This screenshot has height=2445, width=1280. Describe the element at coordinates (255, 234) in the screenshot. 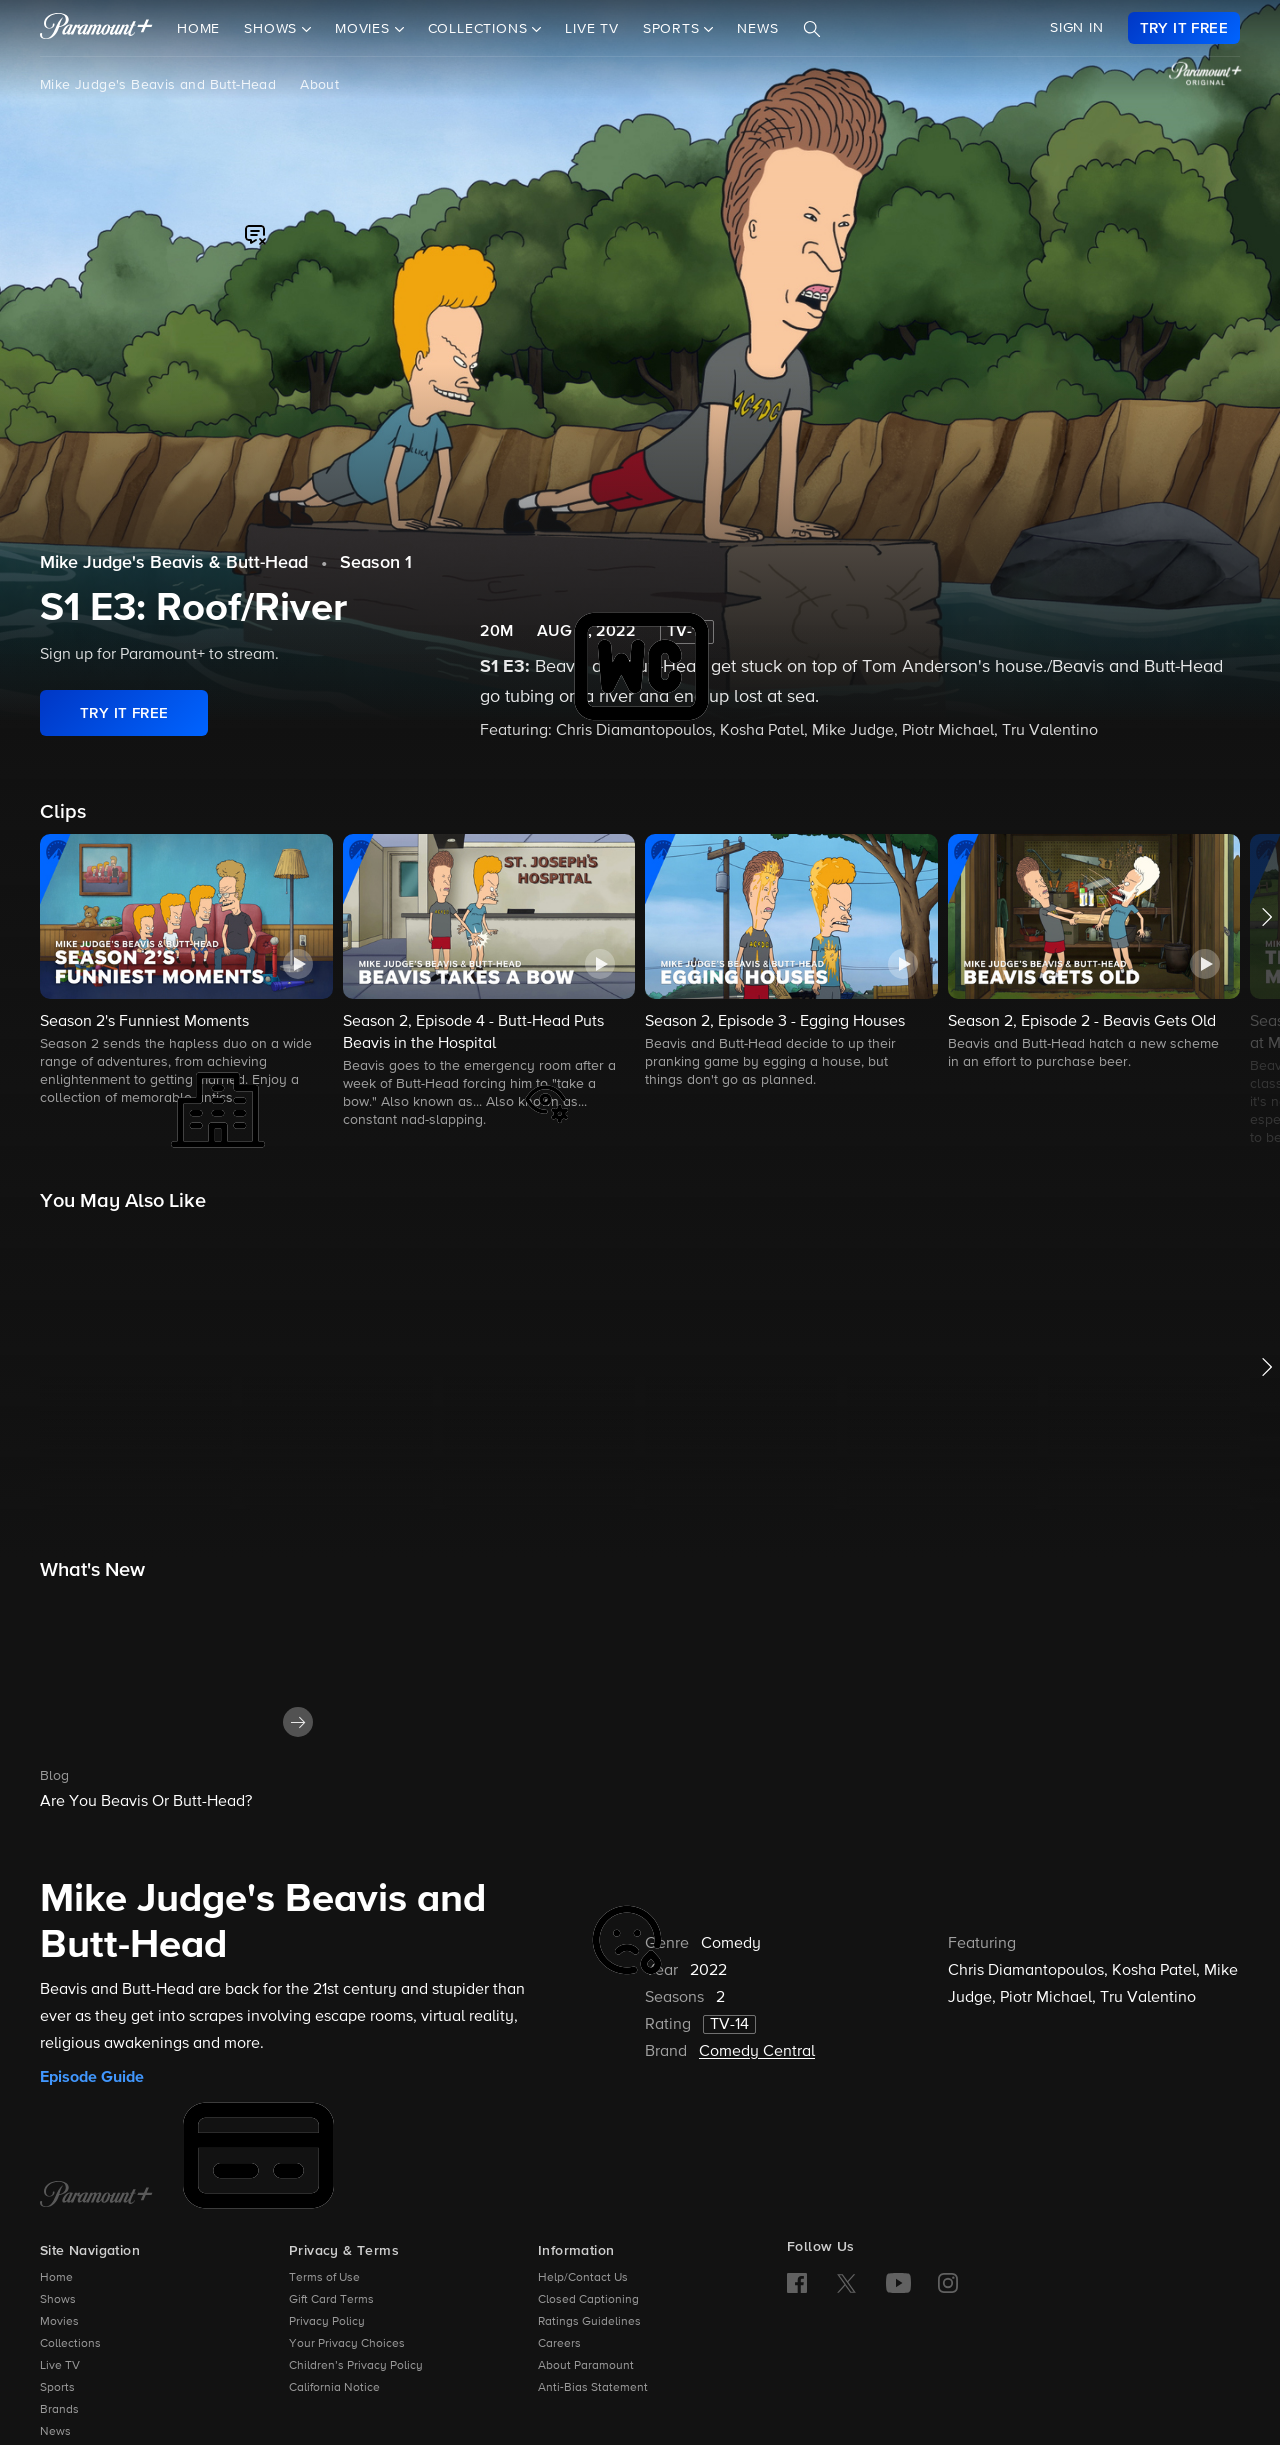

I see `delete a message or conversation` at that location.